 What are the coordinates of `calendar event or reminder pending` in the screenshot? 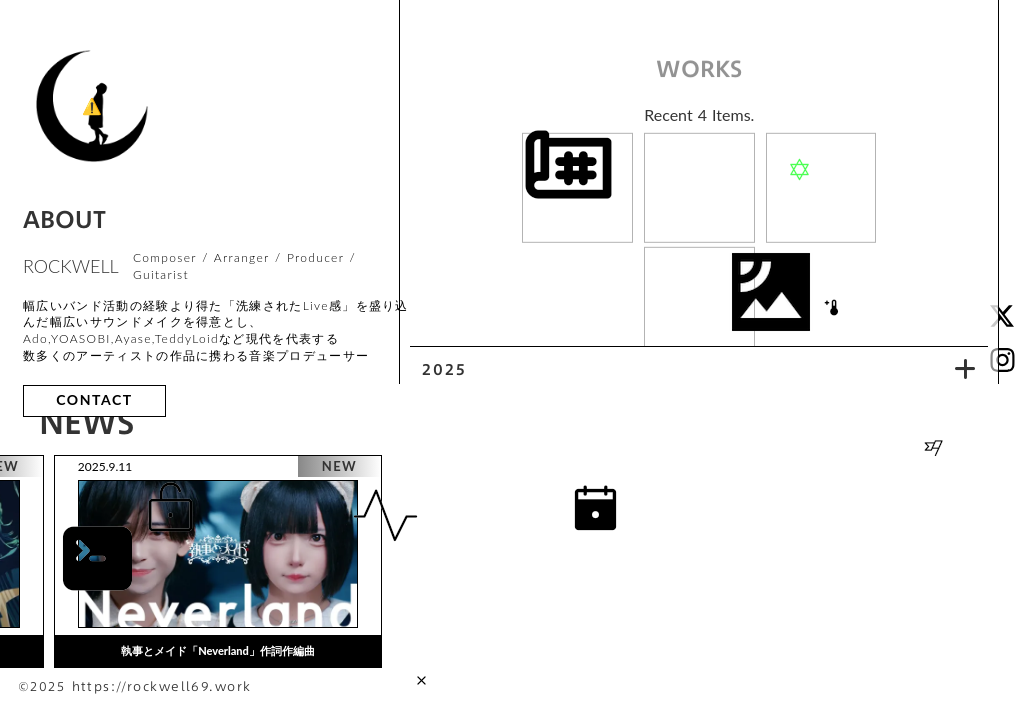 It's located at (595, 509).